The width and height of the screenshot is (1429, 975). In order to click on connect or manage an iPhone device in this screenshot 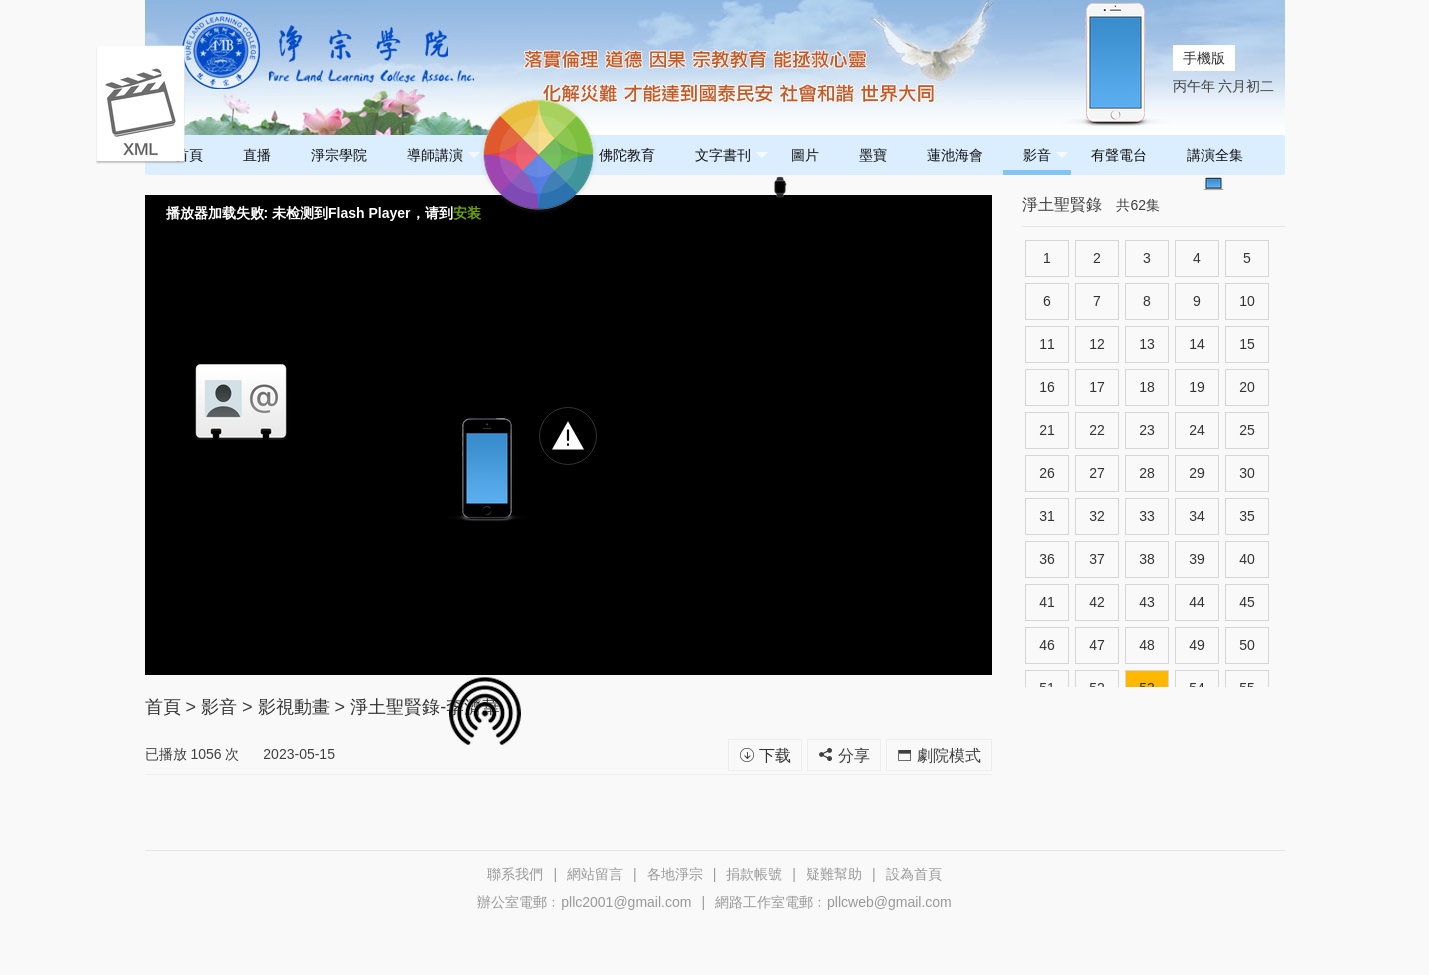, I will do `click(1115, 64)`.